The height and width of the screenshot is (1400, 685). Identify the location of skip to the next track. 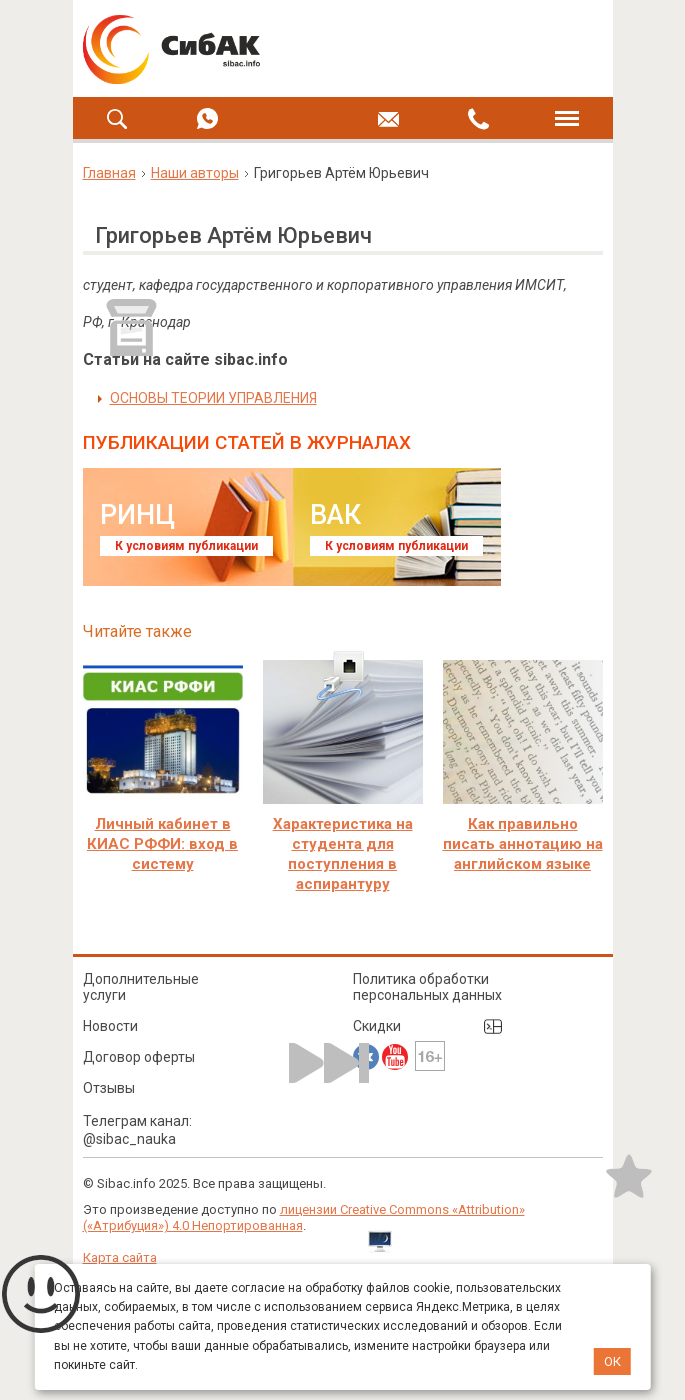
(329, 1063).